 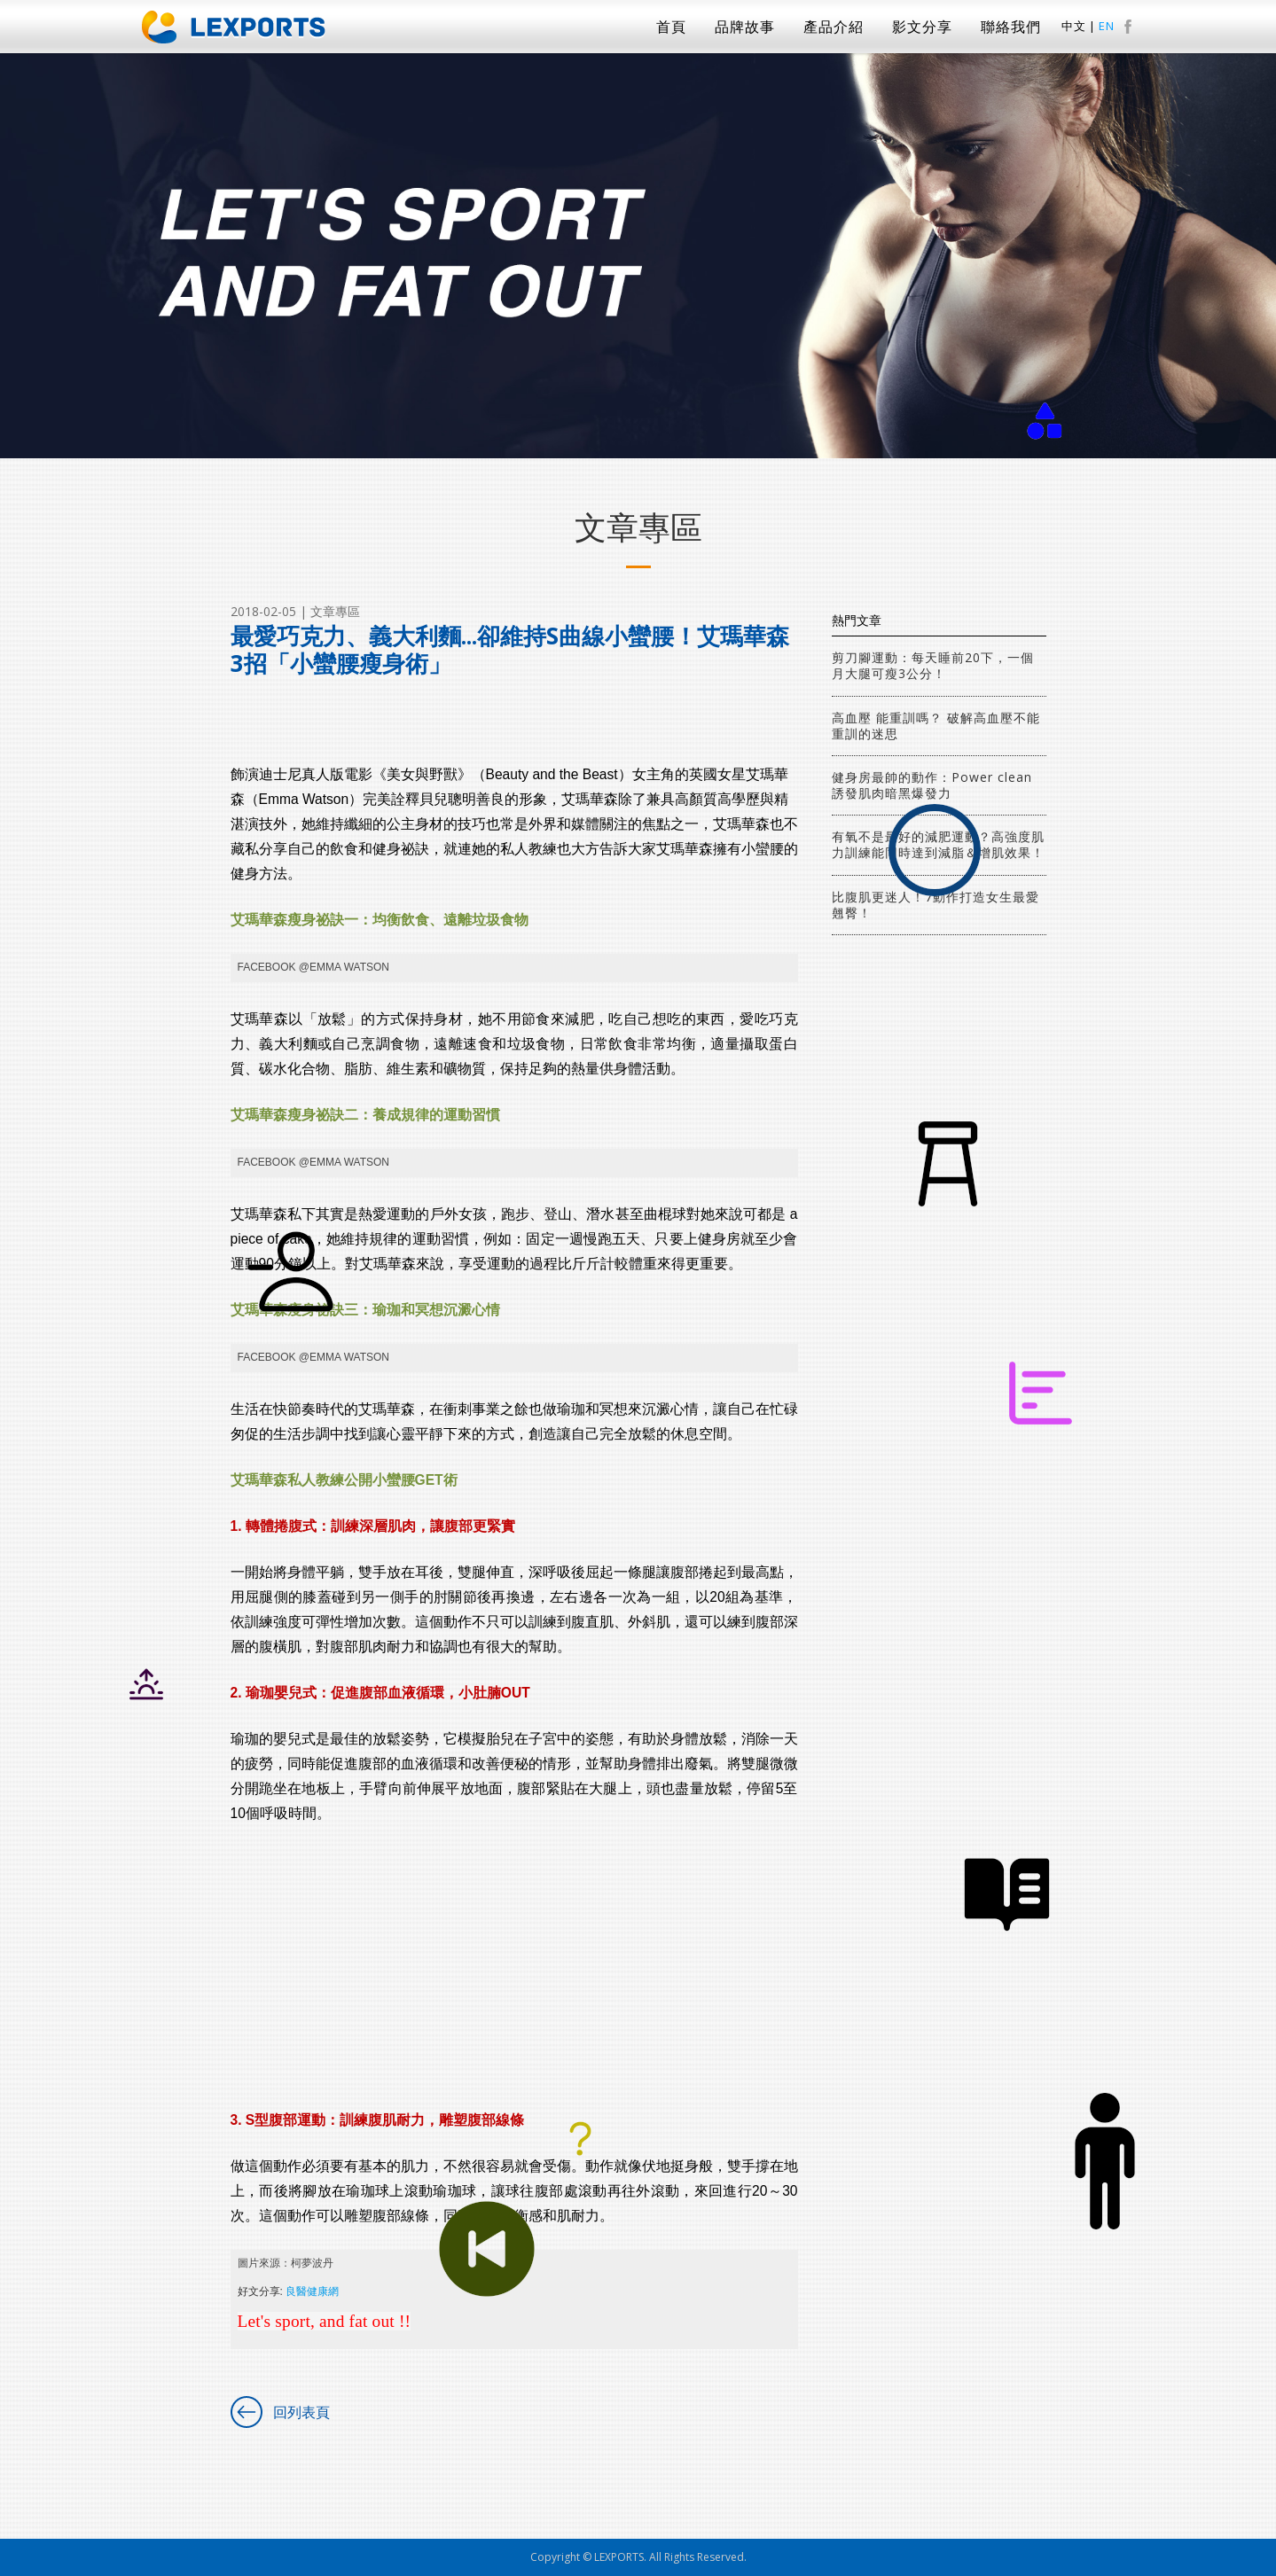 What do you see at coordinates (948, 1164) in the screenshot?
I see `browse furniture or seating options` at bounding box center [948, 1164].